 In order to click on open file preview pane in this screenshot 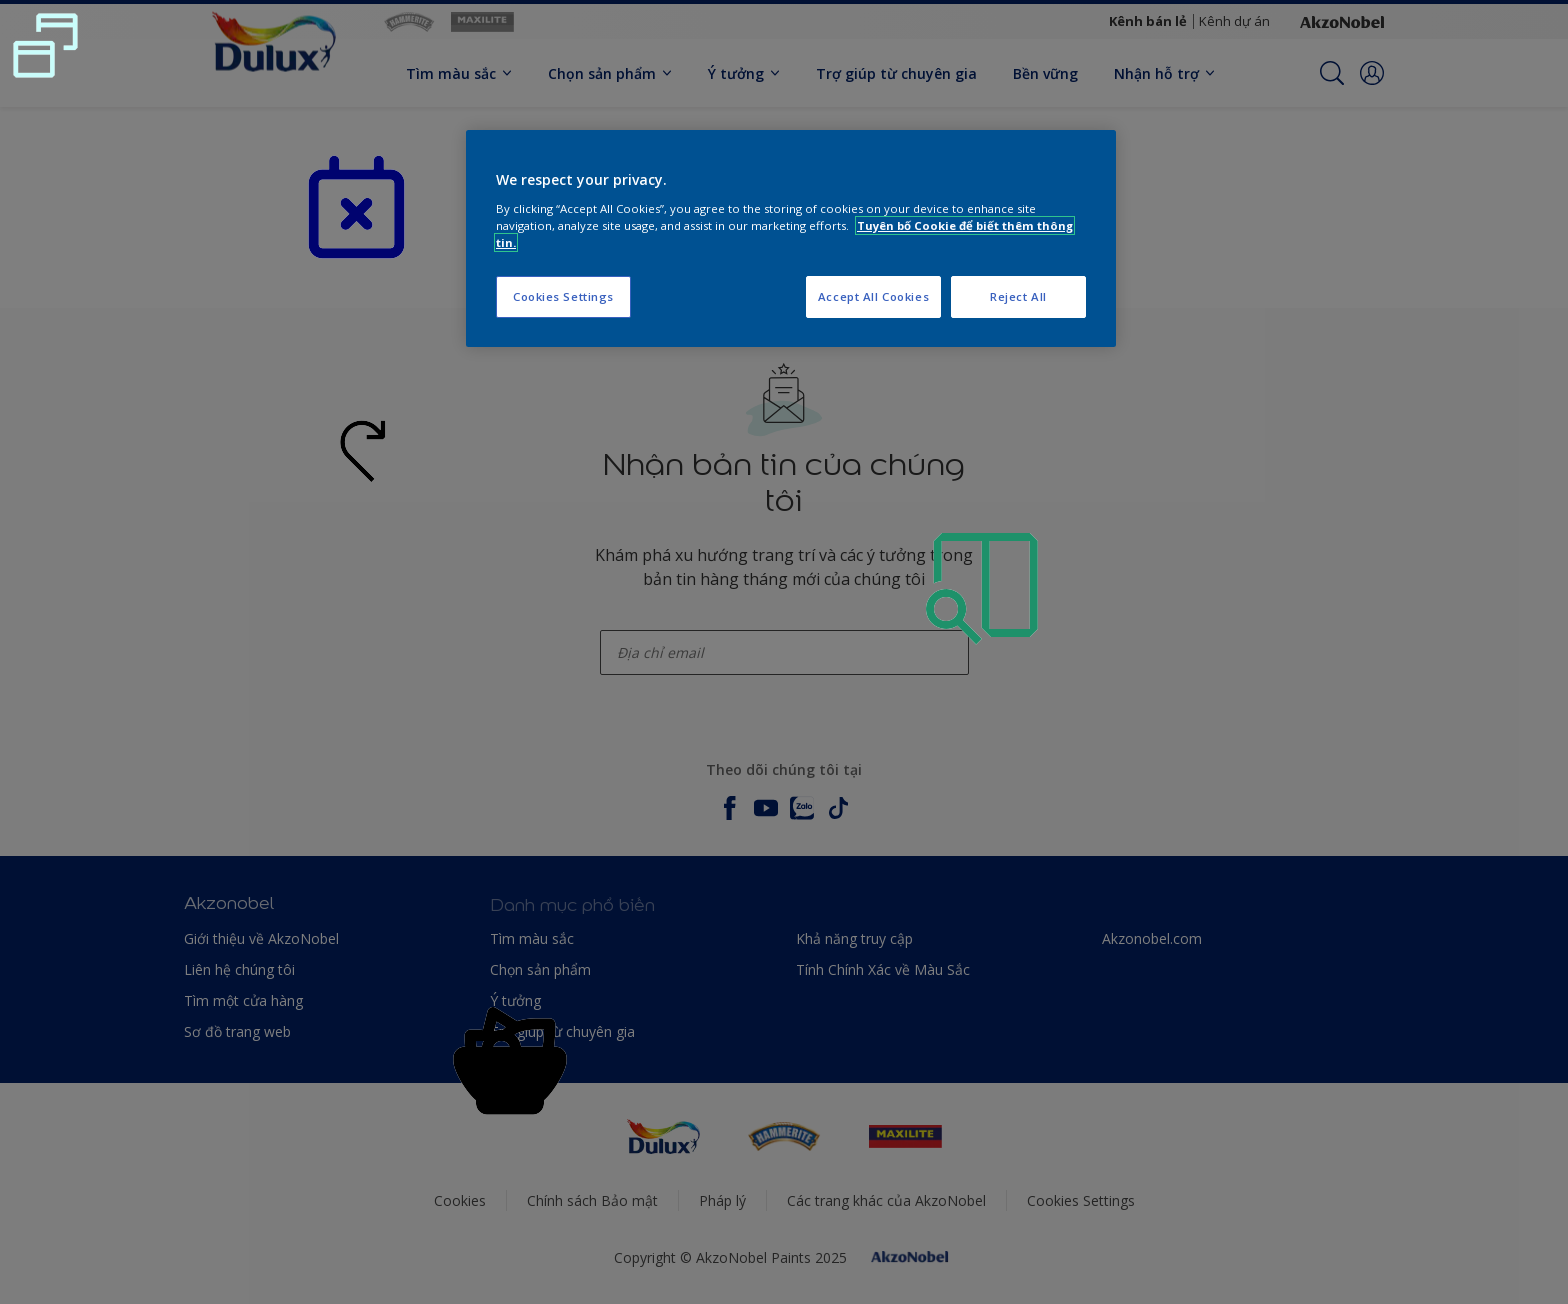, I will do `click(982, 581)`.